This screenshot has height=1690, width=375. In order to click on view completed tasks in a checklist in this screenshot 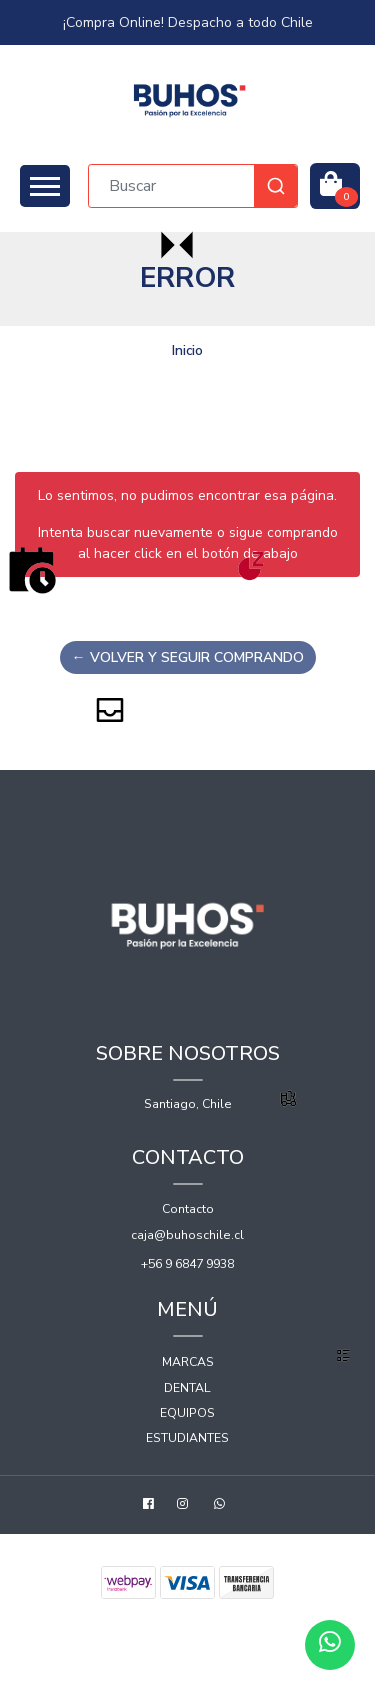, I will do `click(343, 1355)`.